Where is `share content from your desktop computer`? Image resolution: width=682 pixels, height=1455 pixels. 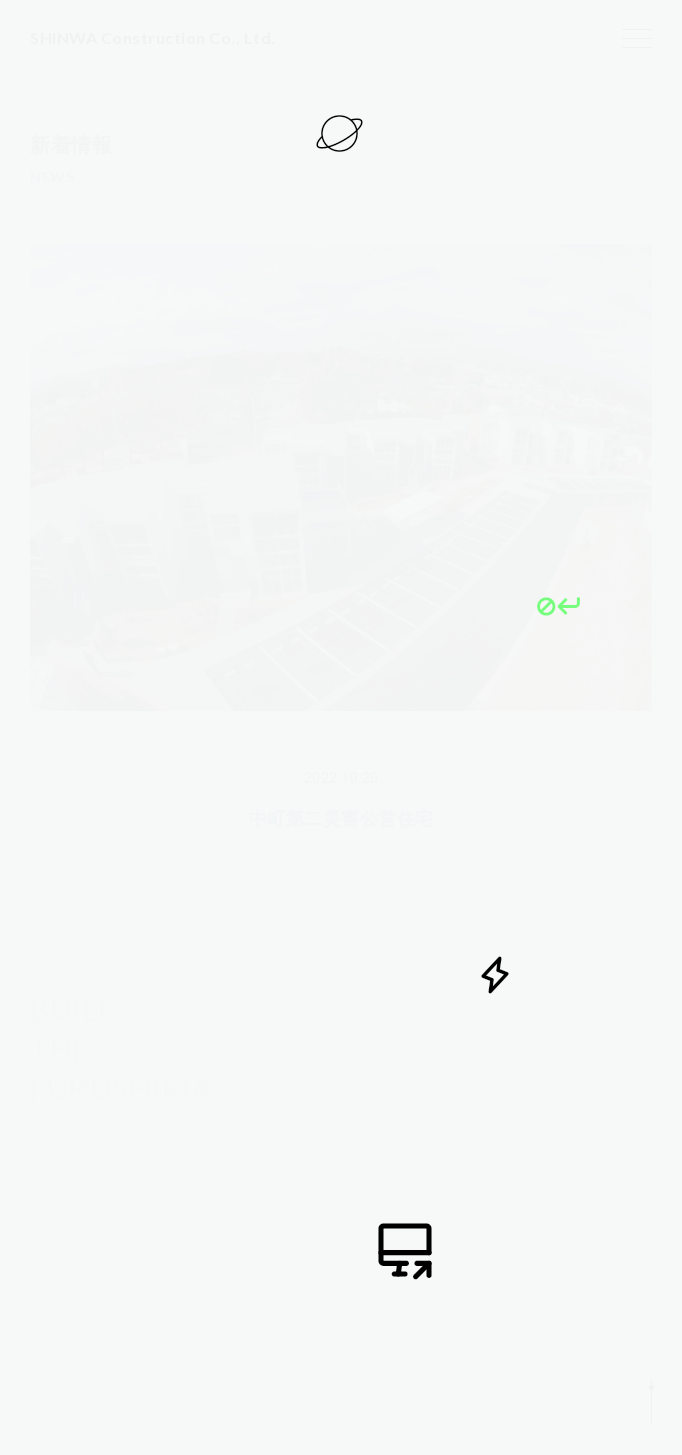
share content from your desktop computer is located at coordinates (405, 1250).